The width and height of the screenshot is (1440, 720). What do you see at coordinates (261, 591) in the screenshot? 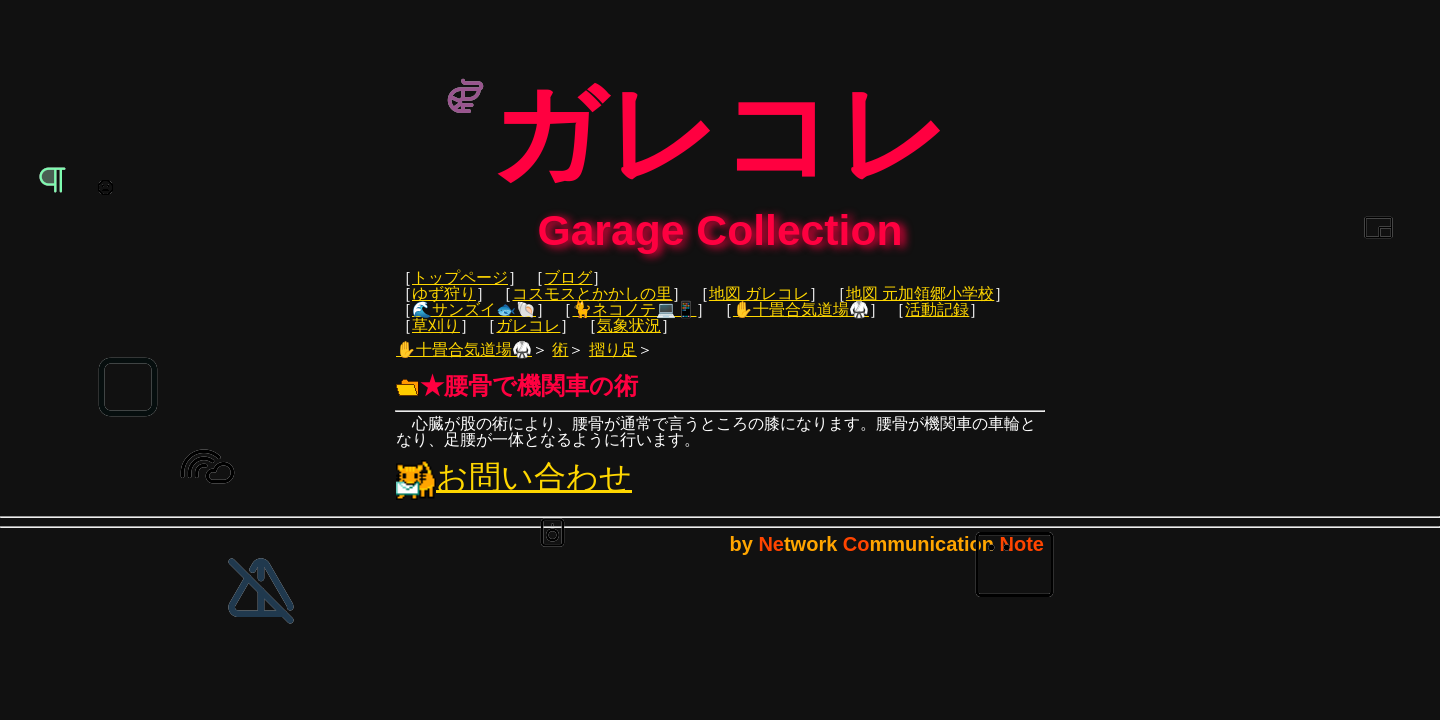
I see `hide details or additional information` at bounding box center [261, 591].